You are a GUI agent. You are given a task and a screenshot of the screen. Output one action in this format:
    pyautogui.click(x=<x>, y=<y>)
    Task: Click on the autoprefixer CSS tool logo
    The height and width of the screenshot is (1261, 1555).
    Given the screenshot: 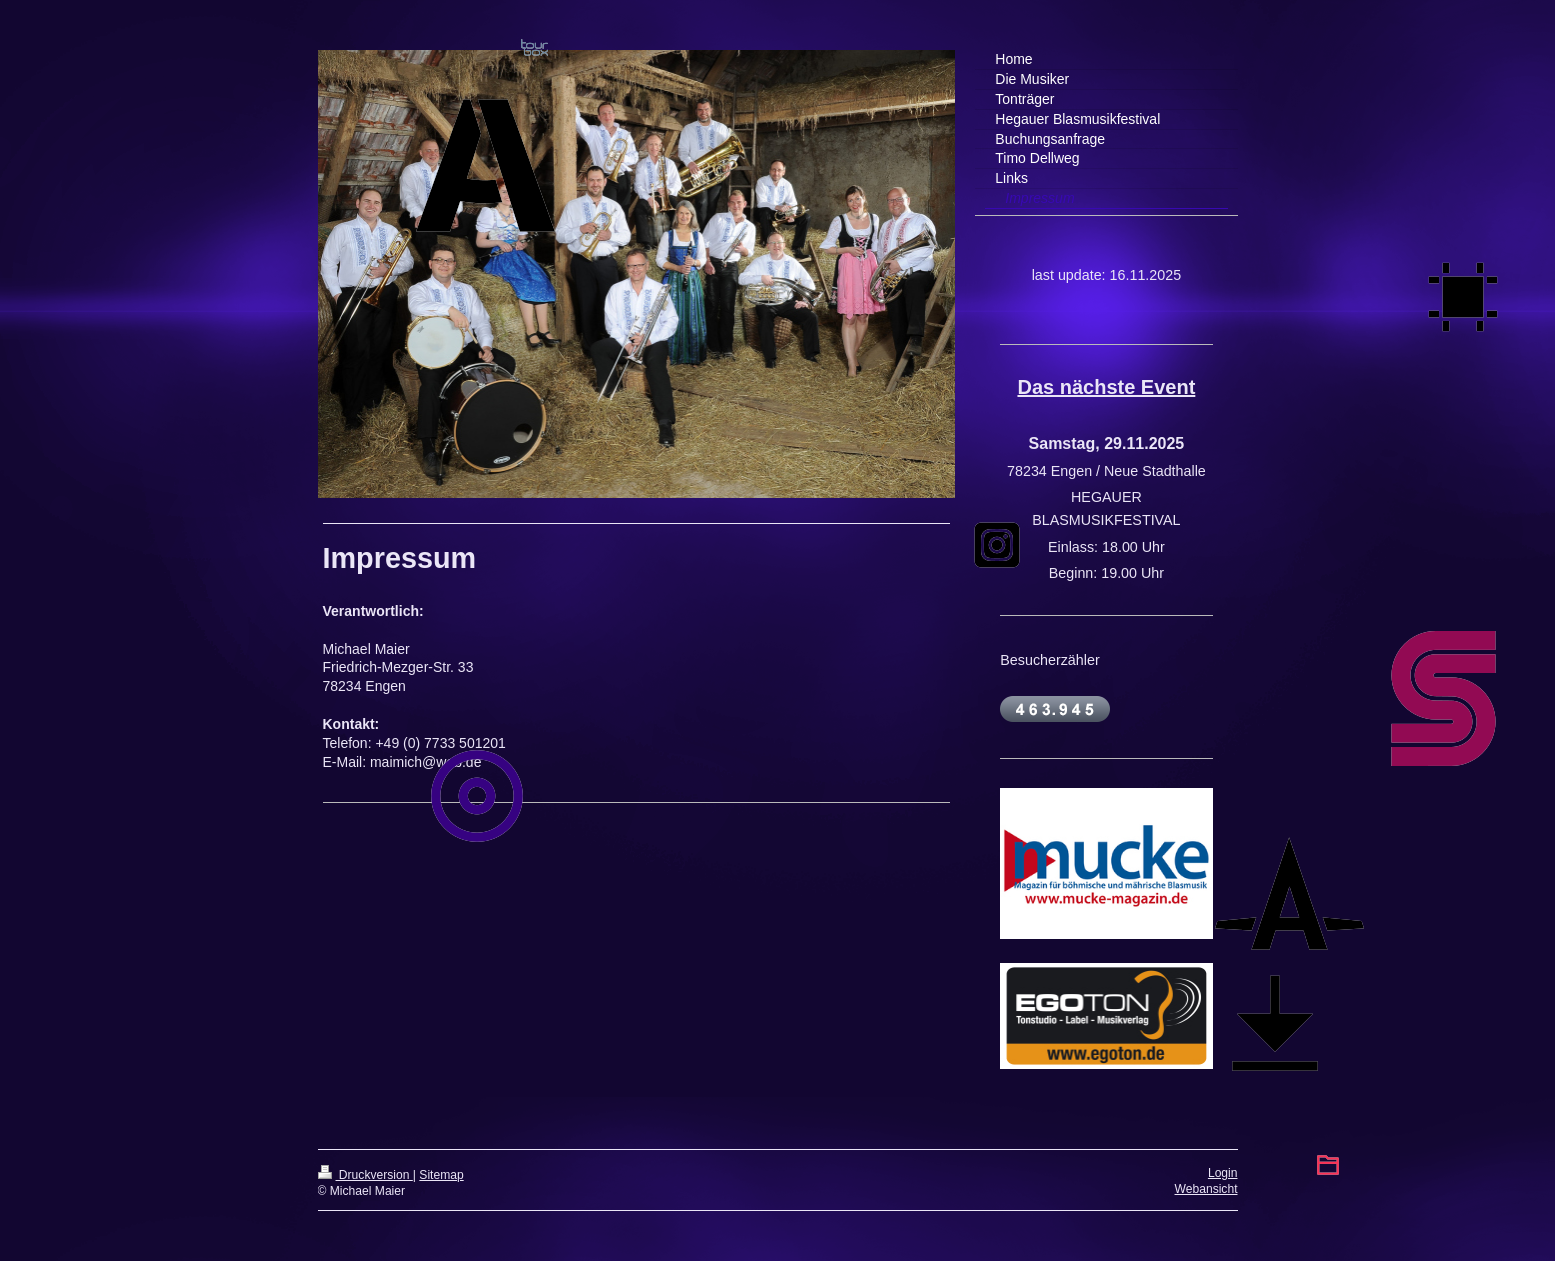 What is the action you would take?
    pyautogui.click(x=1289, y=893)
    